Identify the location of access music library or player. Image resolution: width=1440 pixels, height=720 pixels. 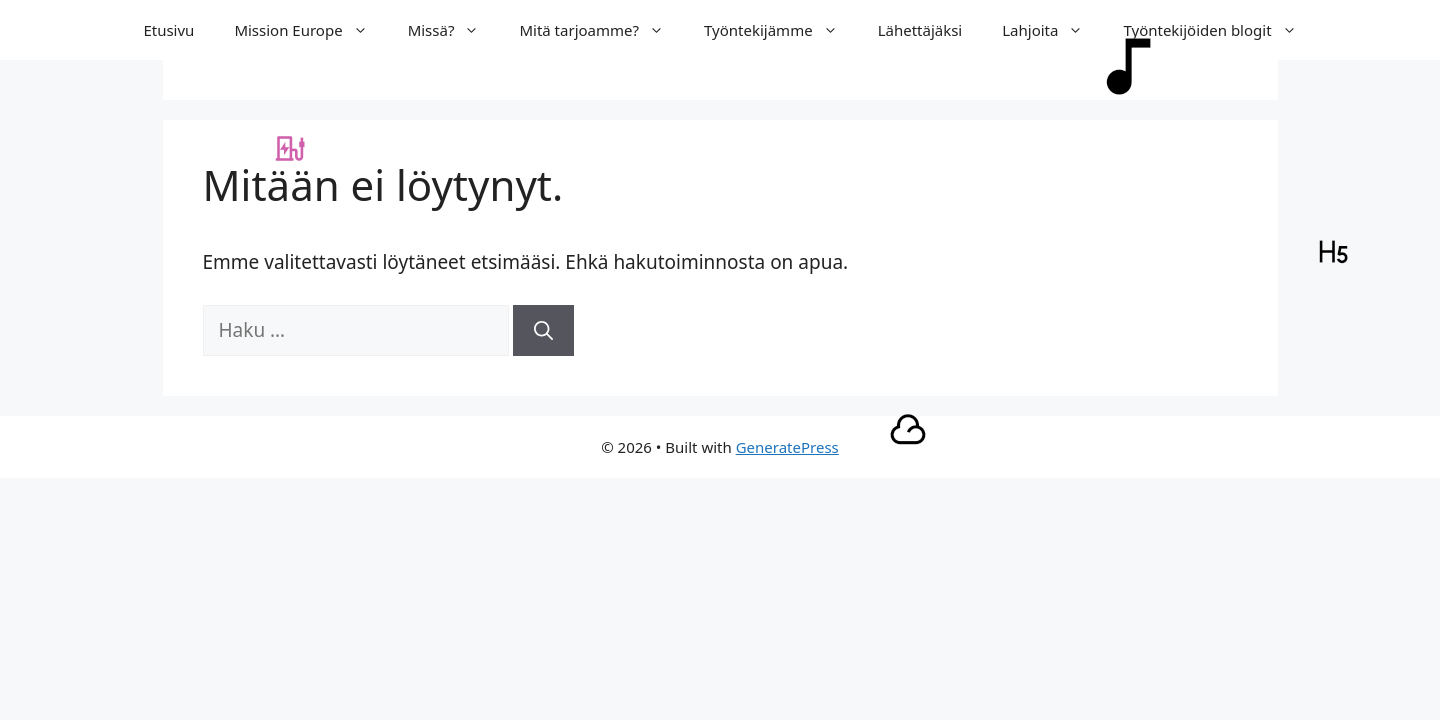
(1125, 66).